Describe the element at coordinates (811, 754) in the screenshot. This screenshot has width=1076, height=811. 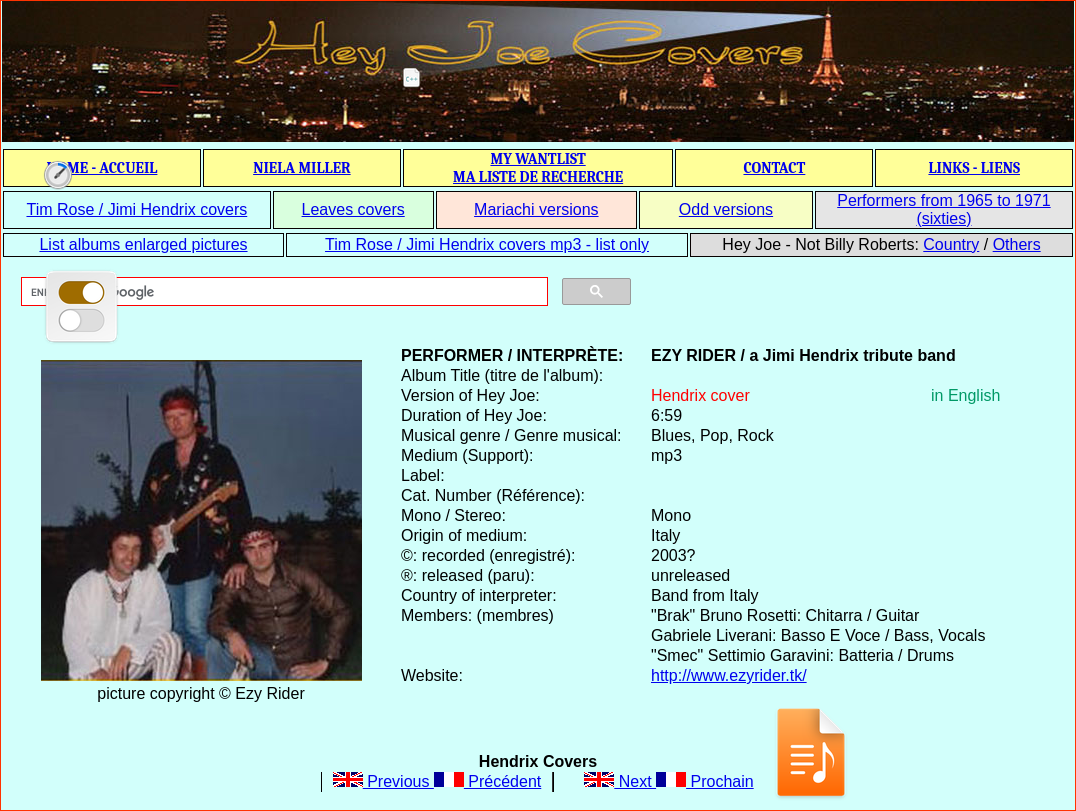
I see `mp3 playlist file type indicator` at that location.